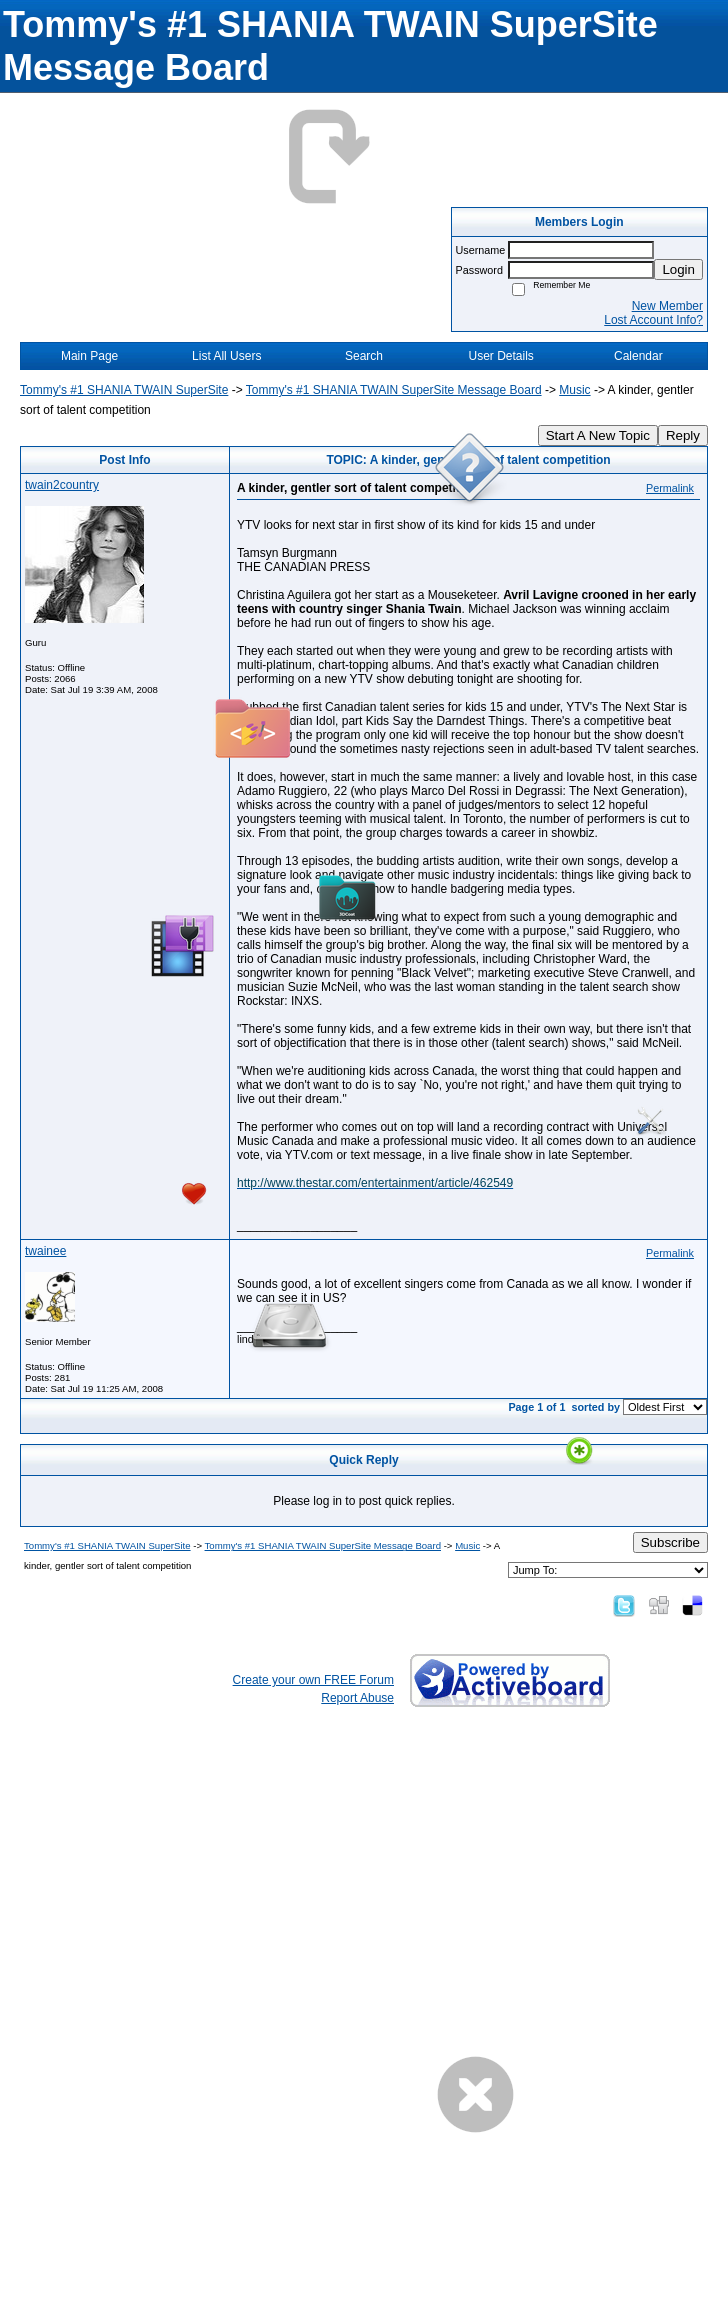 This screenshot has width=728, height=2321. What do you see at coordinates (194, 1194) in the screenshot?
I see `mark item as favorite` at bounding box center [194, 1194].